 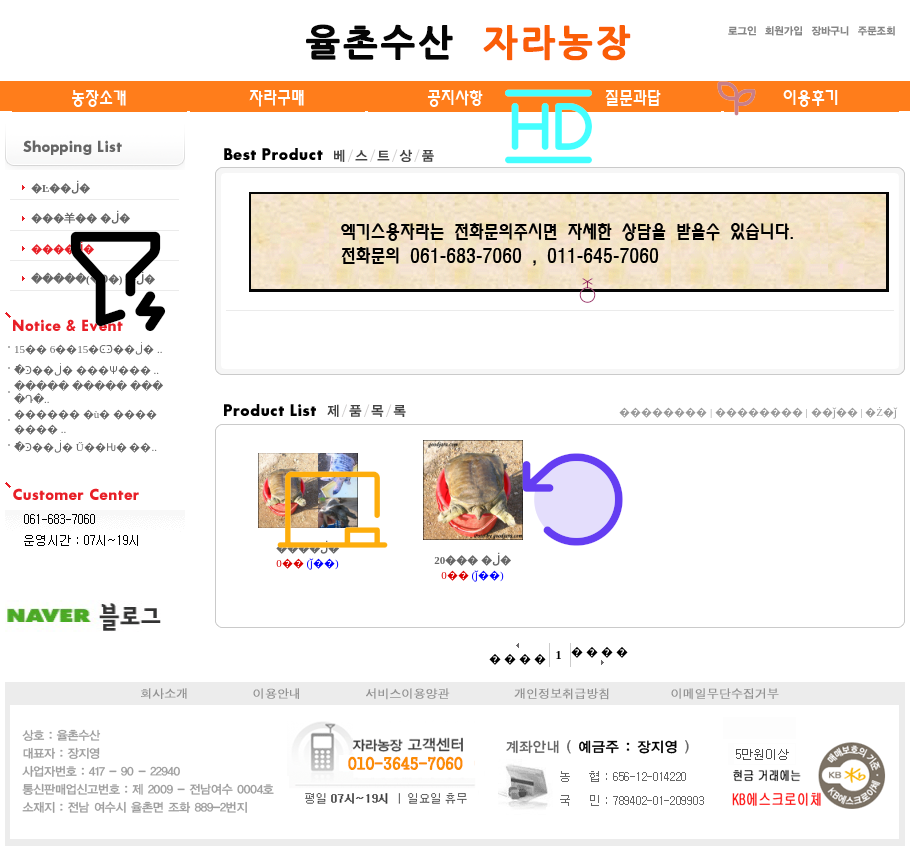 What do you see at coordinates (587, 290) in the screenshot?
I see `select nonbinary gender identity` at bounding box center [587, 290].